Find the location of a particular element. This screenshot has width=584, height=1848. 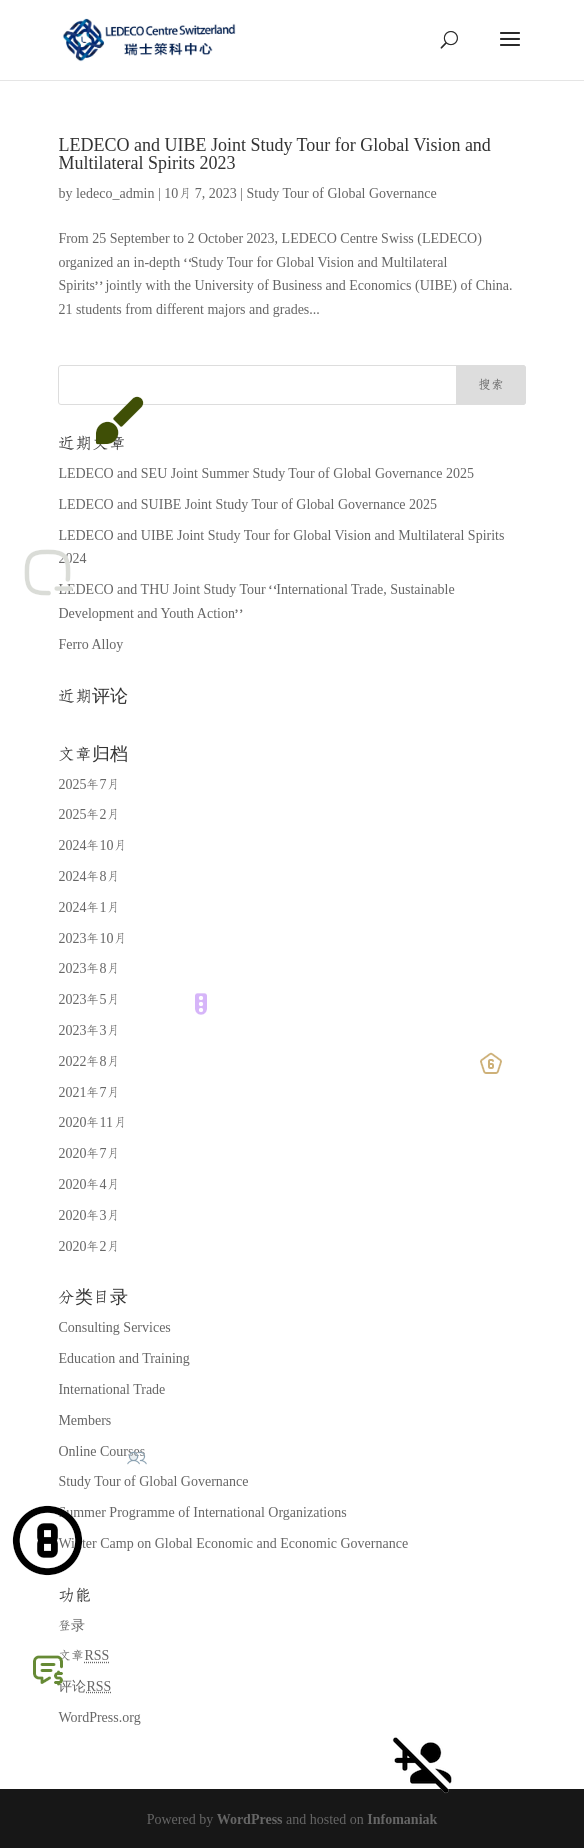

remove item from selection is located at coordinates (47, 572).